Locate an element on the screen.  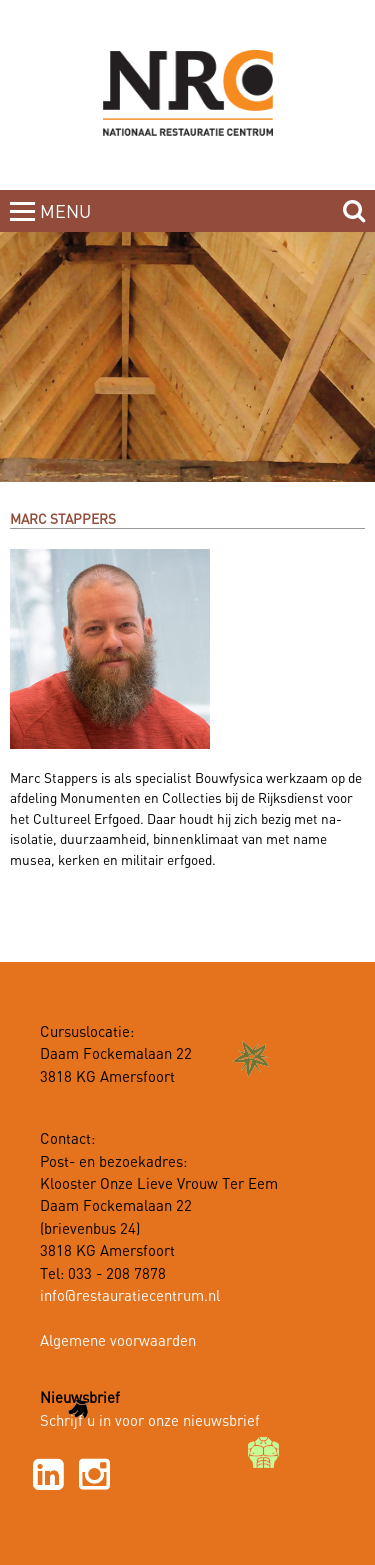
view fitness or strength stats is located at coordinates (263, 1452).